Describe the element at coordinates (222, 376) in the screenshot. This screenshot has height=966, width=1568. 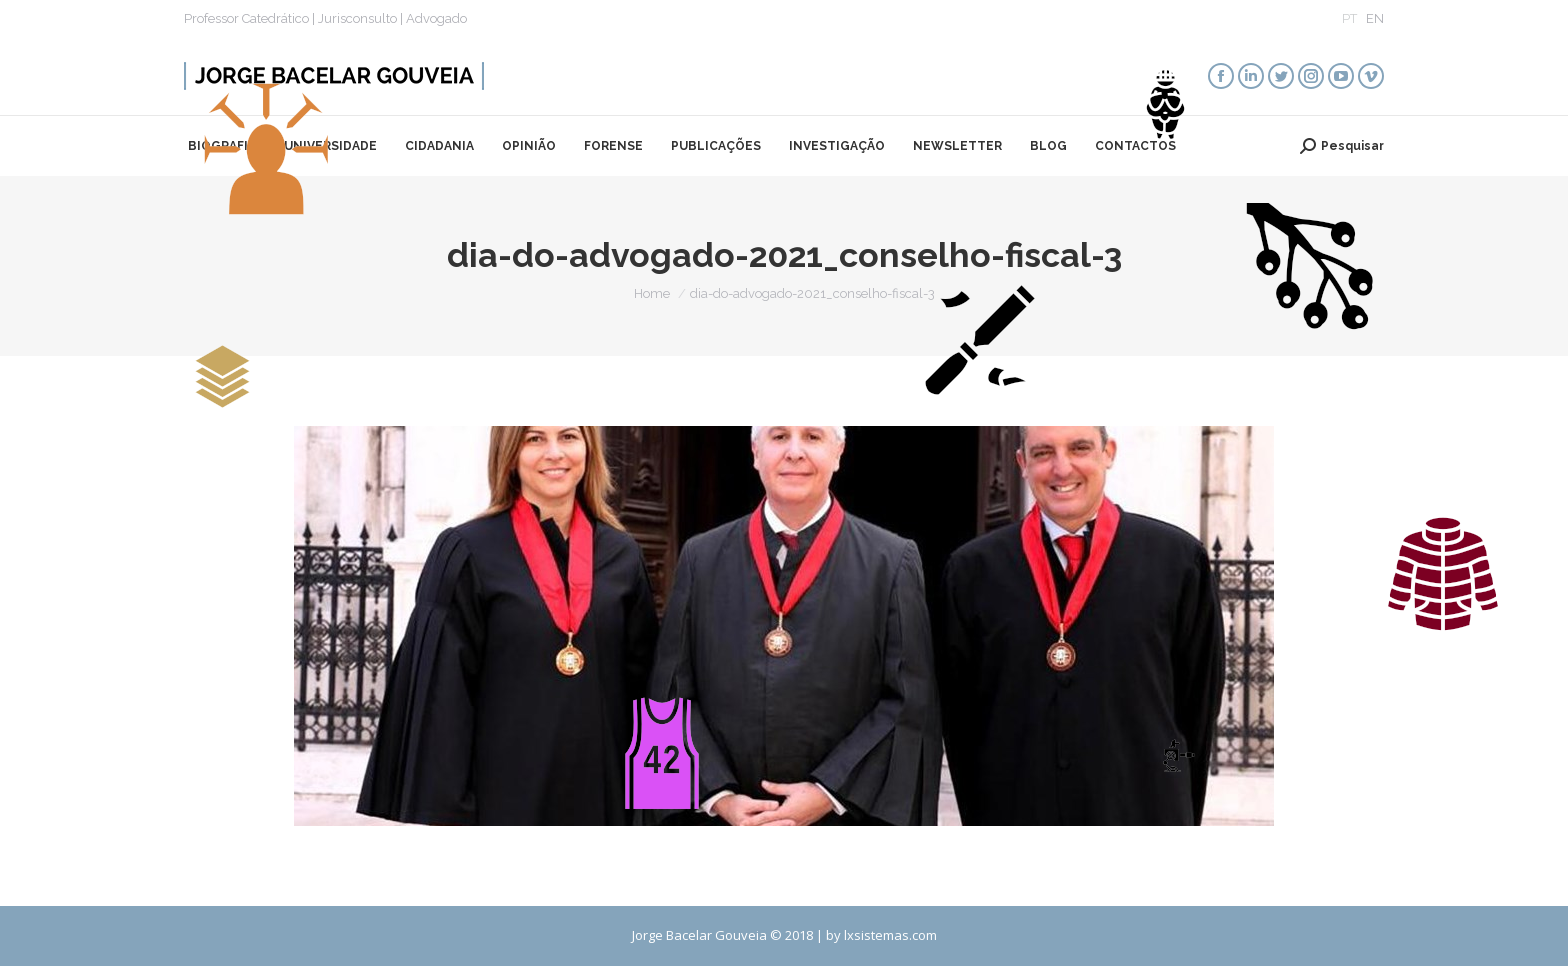
I see `view layers or stacked elements` at that location.